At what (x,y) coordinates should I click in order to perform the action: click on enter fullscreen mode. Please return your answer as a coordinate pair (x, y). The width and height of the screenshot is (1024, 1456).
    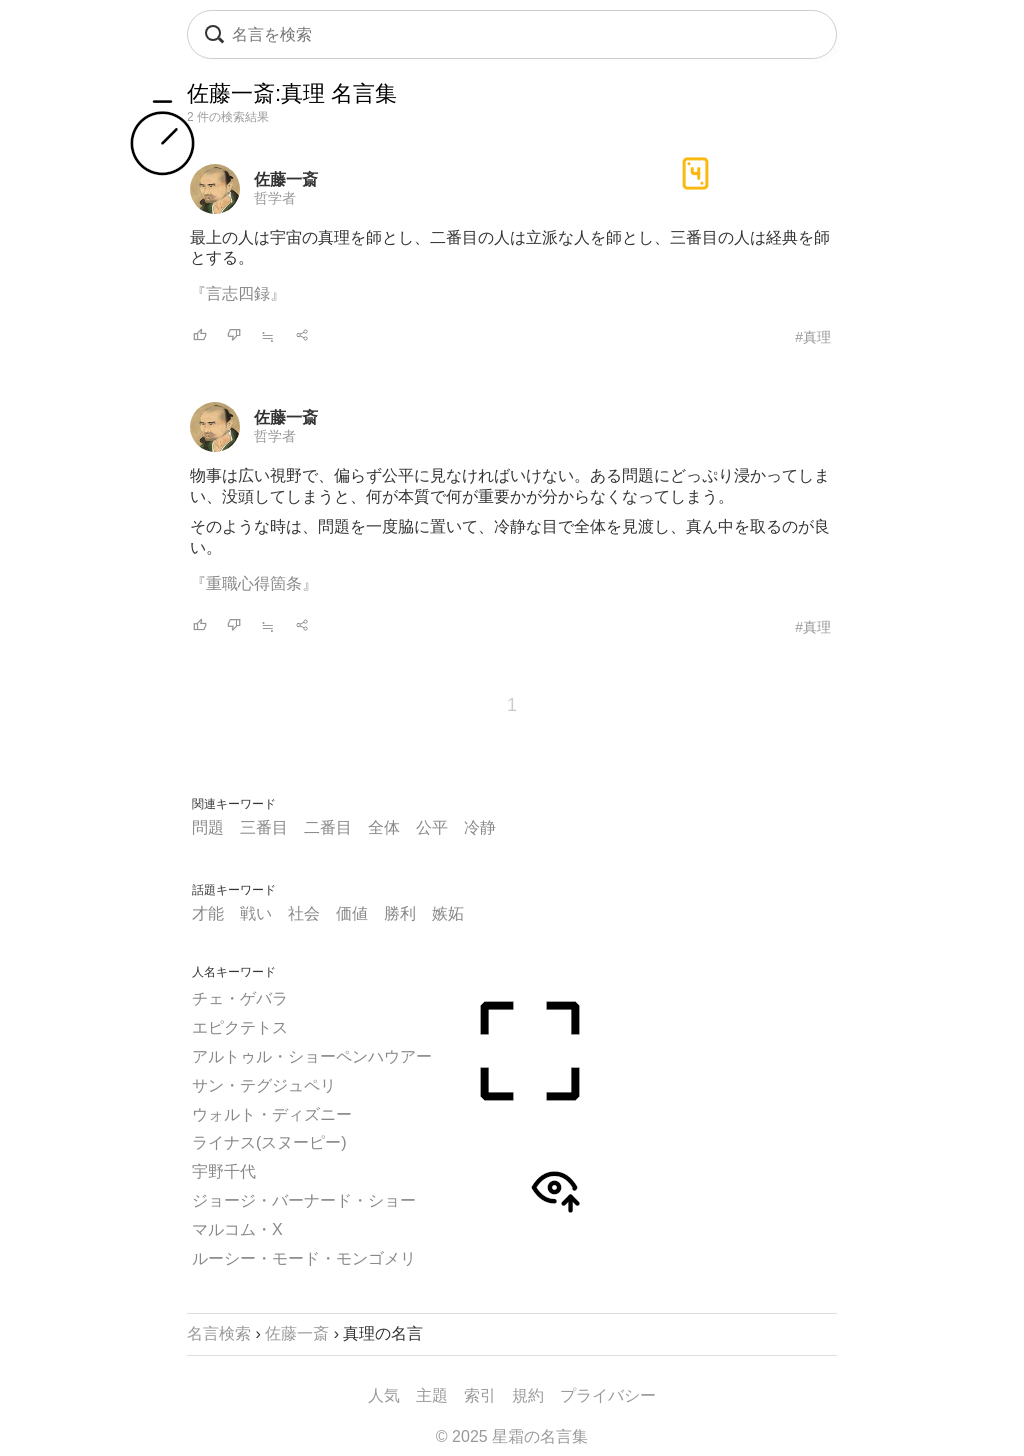
    Looking at the image, I should click on (530, 1051).